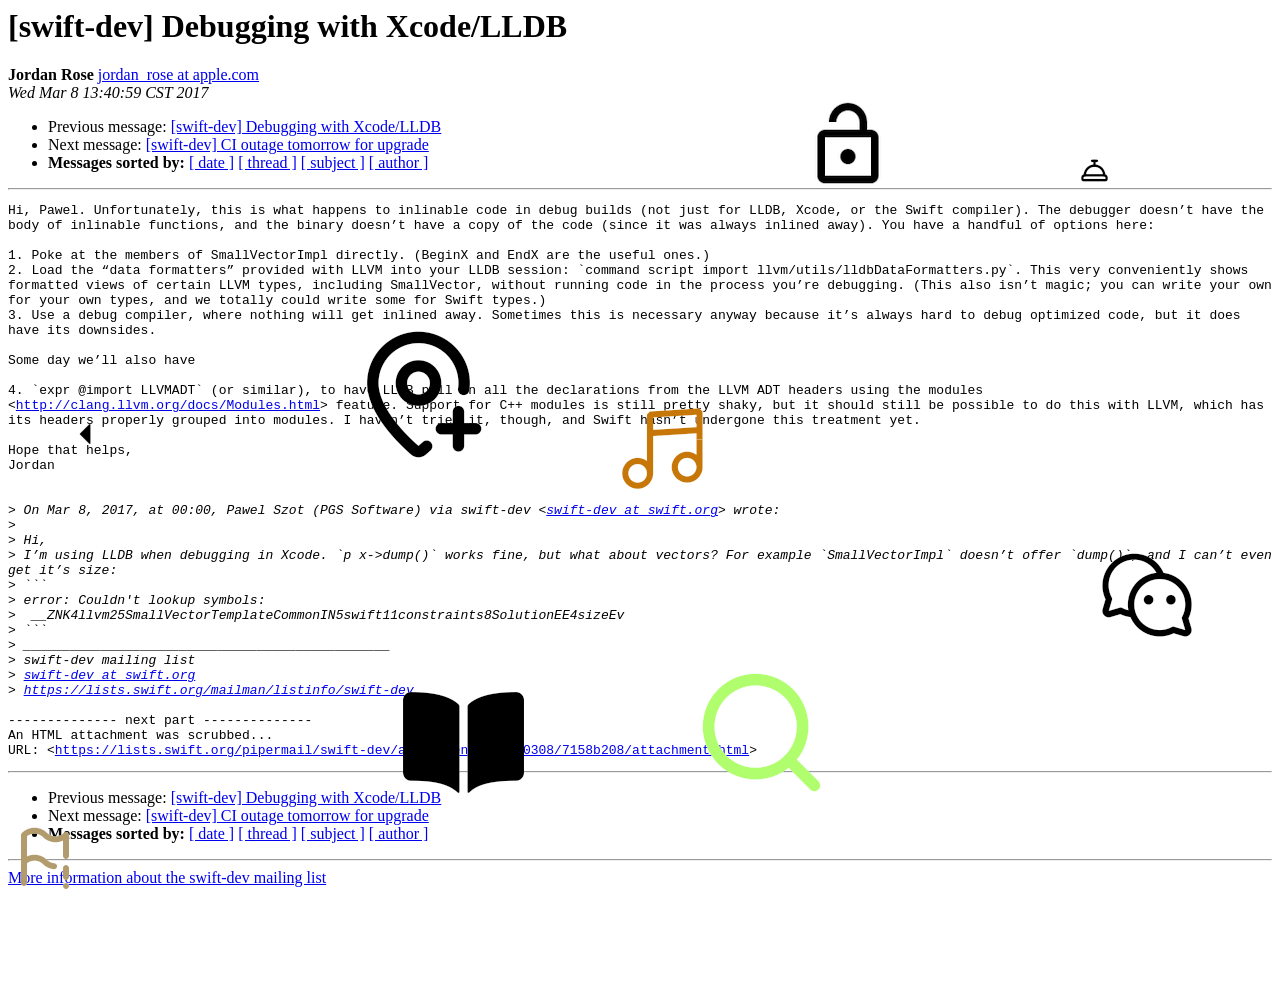 The width and height of the screenshot is (1280, 1006). What do you see at coordinates (85, 434) in the screenshot?
I see `navigate back to the previous screen` at bounding box center [85, 434].